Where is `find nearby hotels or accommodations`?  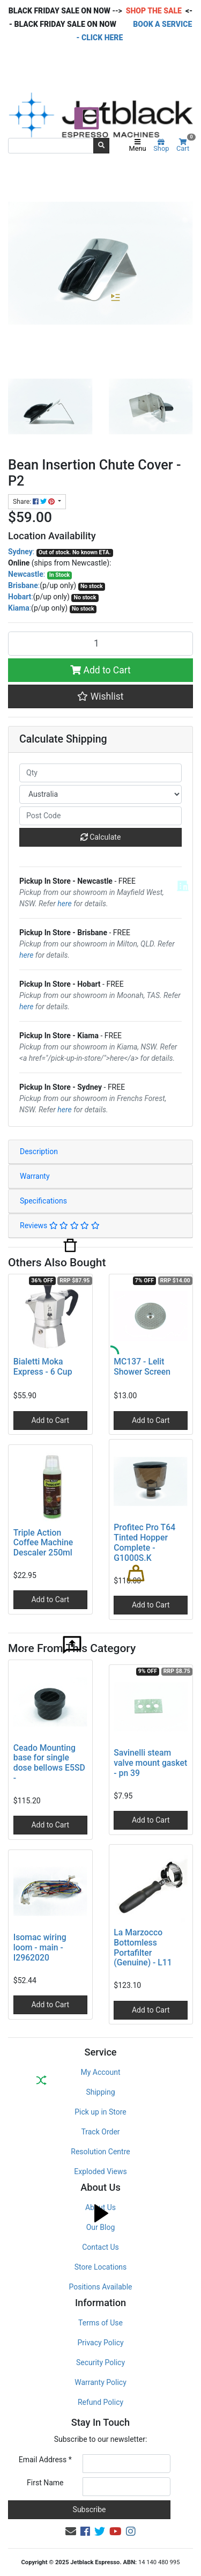
find nearby hotels or accommodations is located at coordinates (183, 886).